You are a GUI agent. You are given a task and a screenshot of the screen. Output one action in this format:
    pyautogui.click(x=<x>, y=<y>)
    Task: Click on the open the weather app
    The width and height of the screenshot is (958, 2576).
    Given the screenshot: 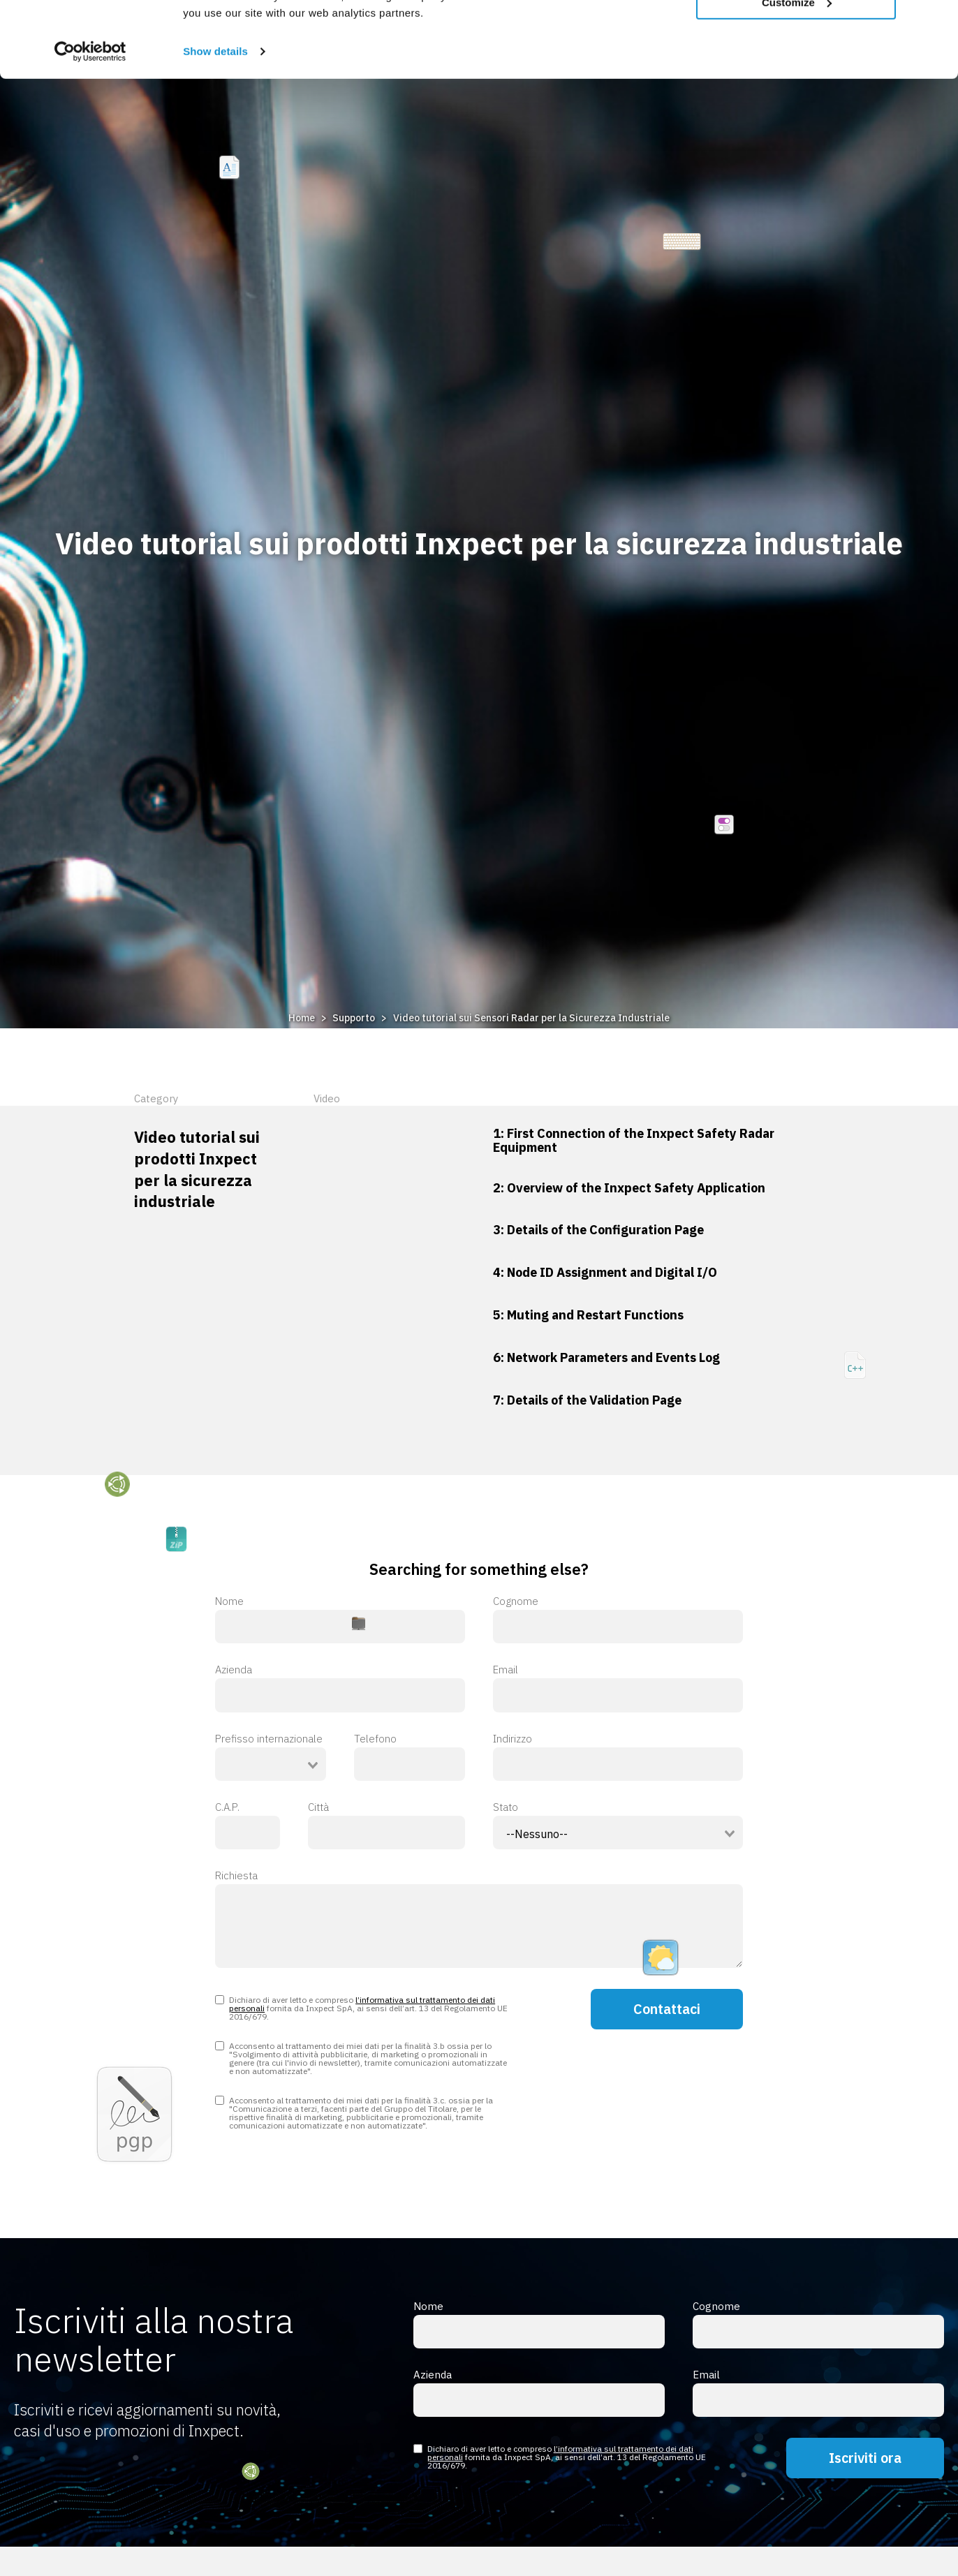 What is the action you would take?
    pyautogui.click(x=661, y=1957)
    